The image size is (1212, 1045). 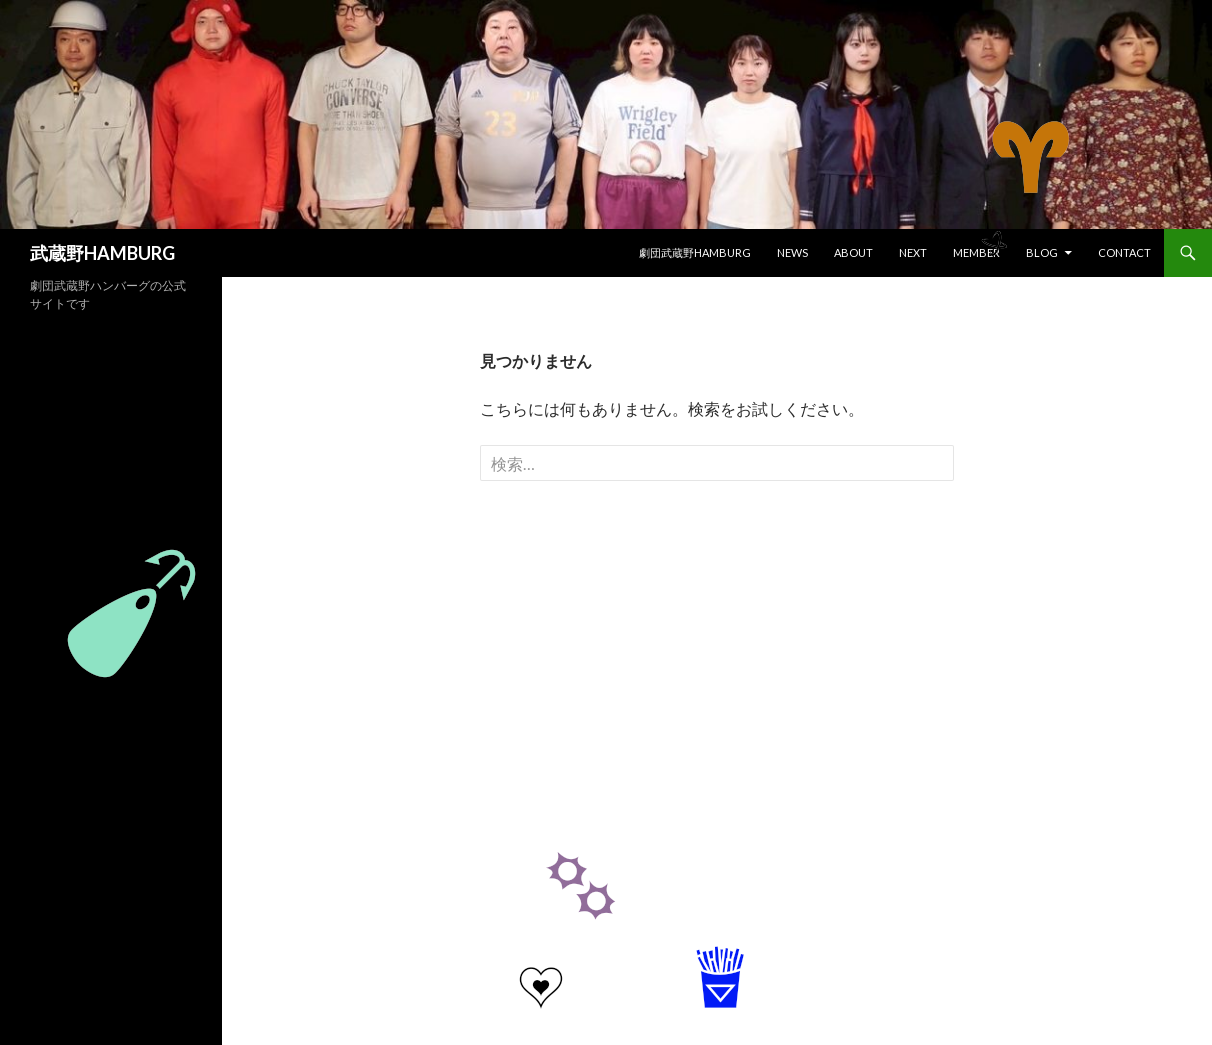 I want to click on indicates damage or hit points in a game, so click(x=580, y=886).